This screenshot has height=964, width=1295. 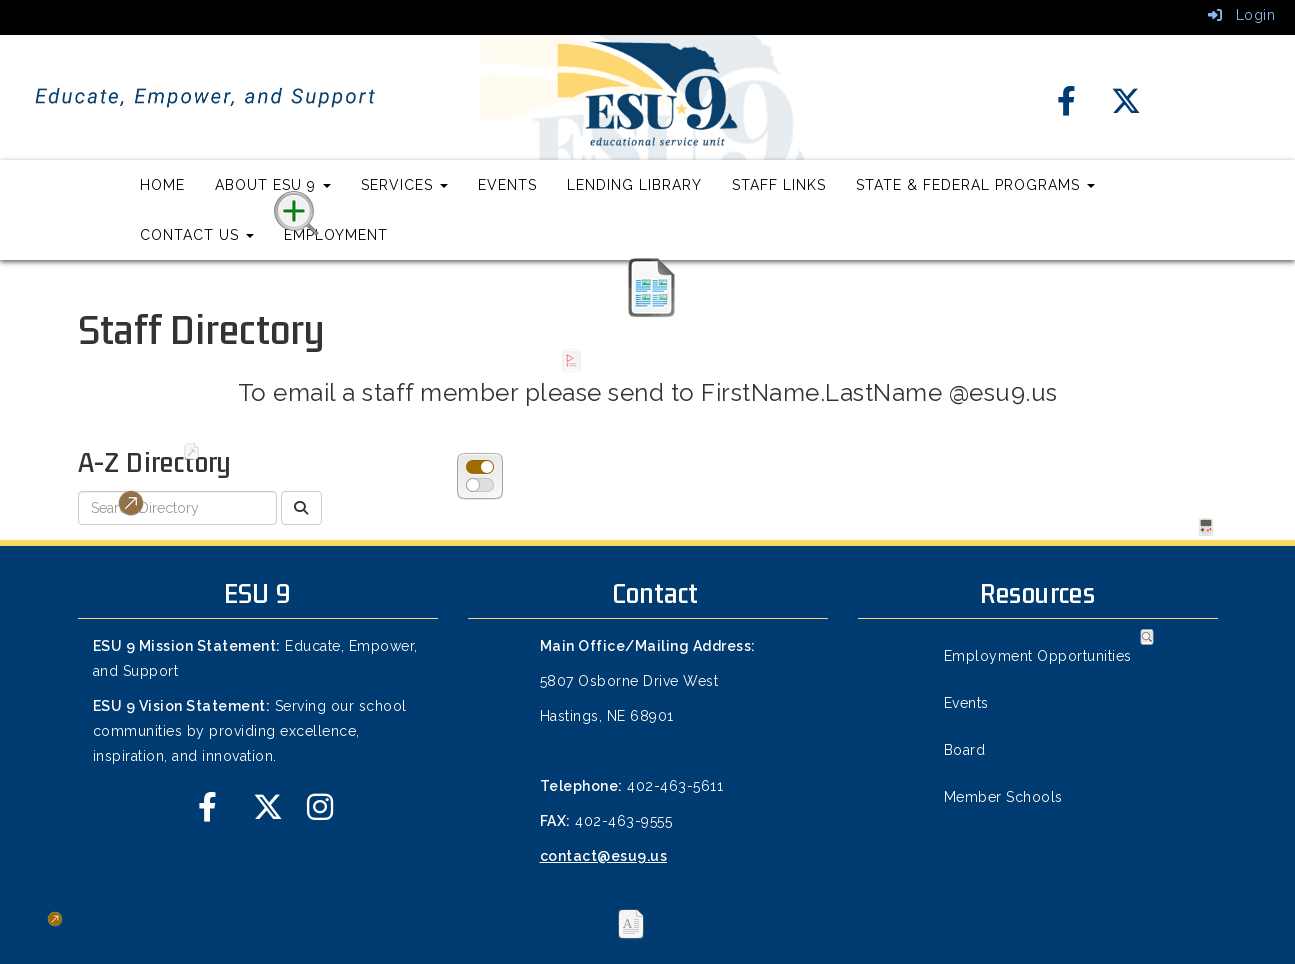 I want to click on open the log viewer application, so click(x=1147, y=637).